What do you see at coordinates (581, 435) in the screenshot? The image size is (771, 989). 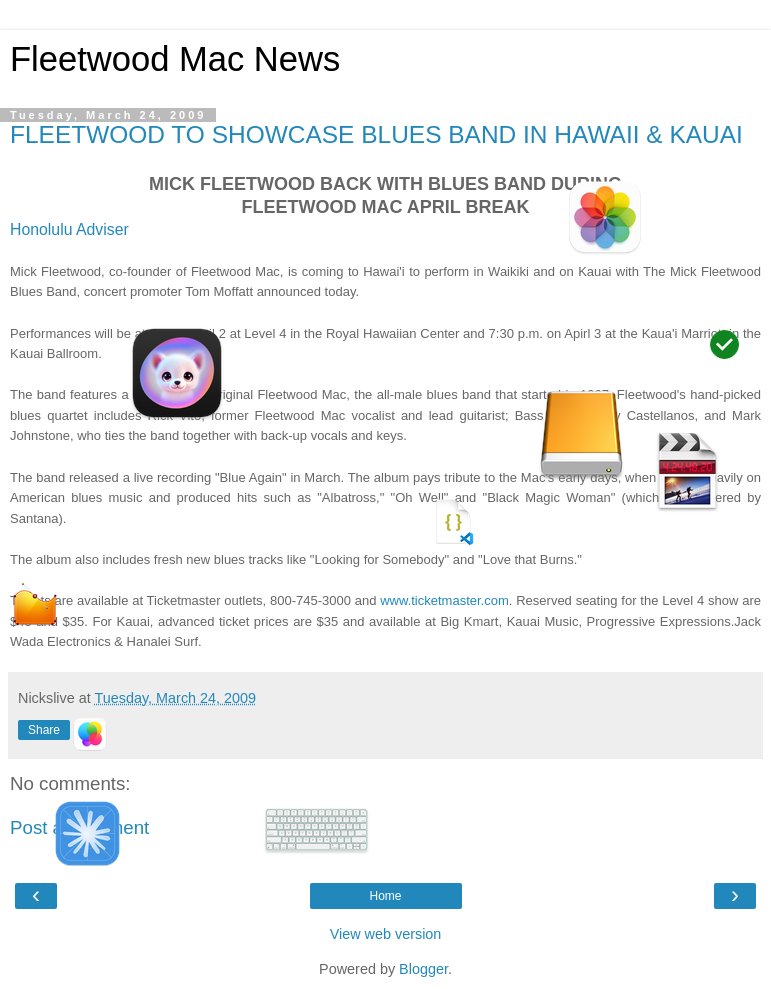 I see `access external storage device` at bounding box center [581, 435].